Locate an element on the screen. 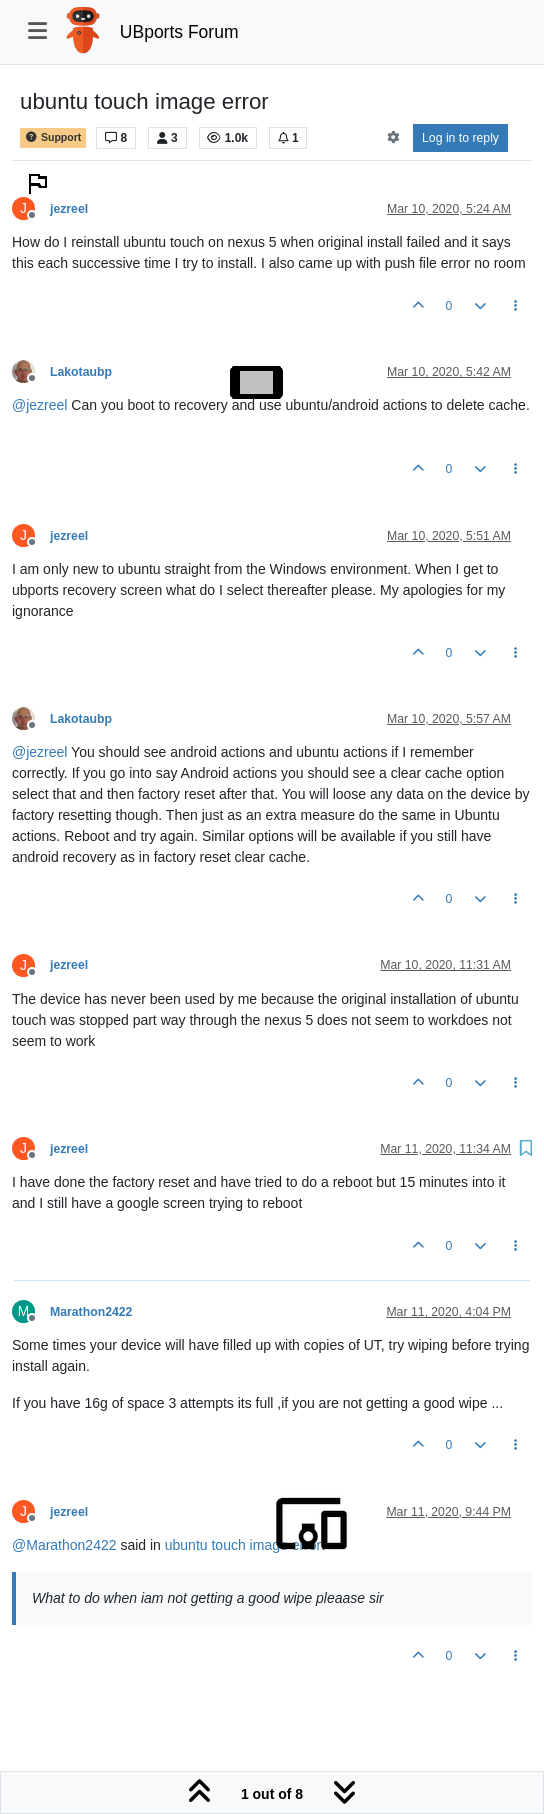 The image size is (544, 1814). flag or mark an item for follow-up is located at coordinates (37, 183).